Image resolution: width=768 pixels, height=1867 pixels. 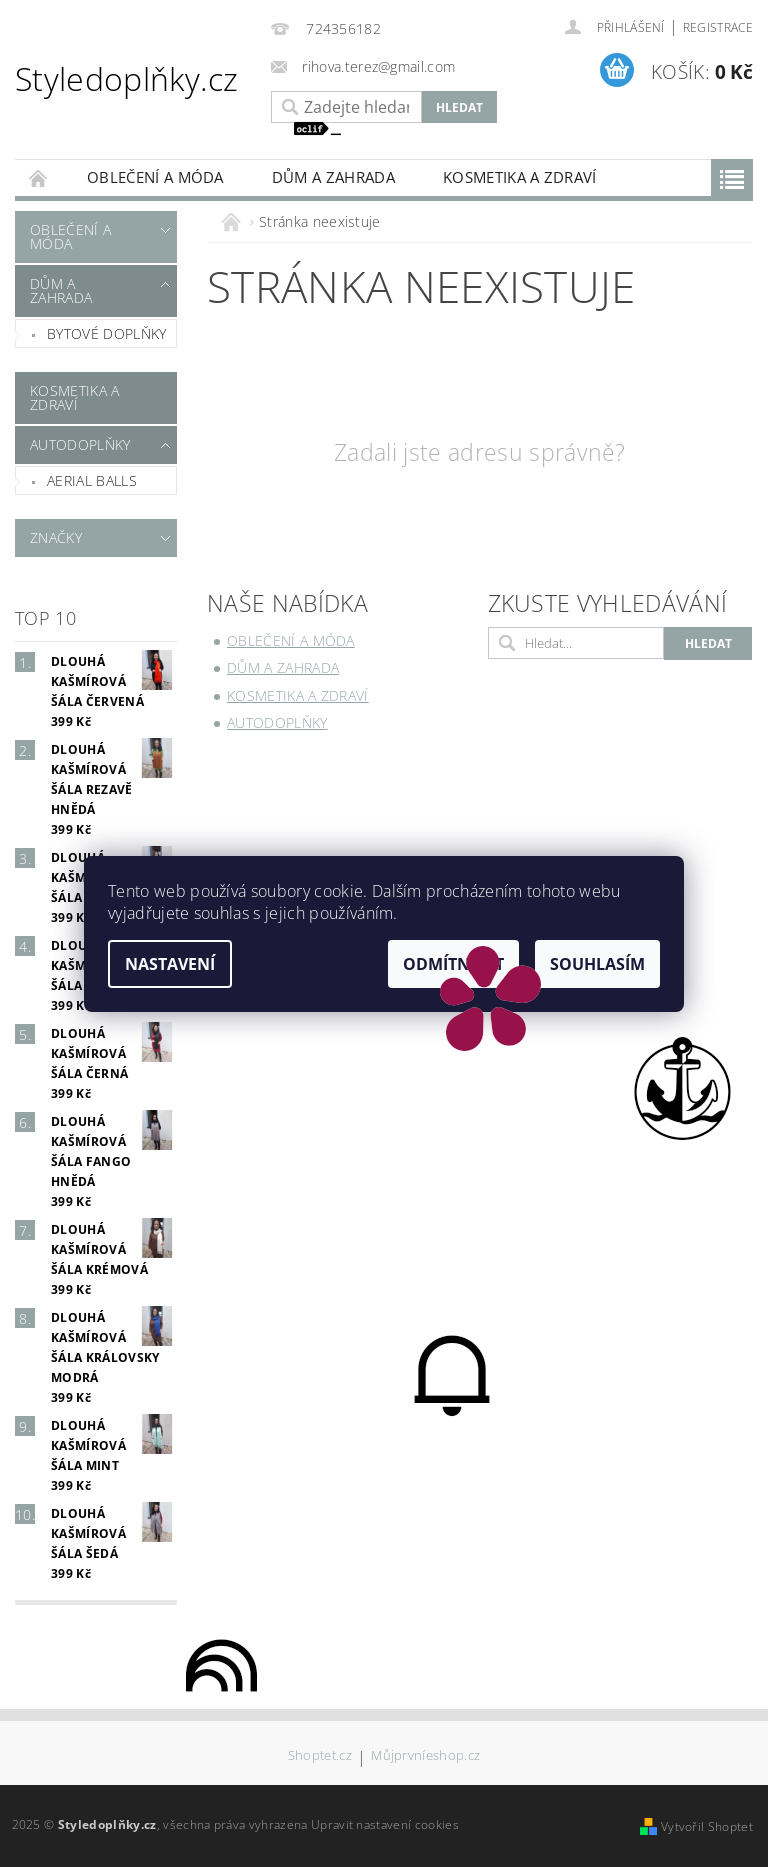 What do you see at coordinates (317, 128) in the screenshot?
I see `oclif command-line framework logo` at bounding box center [317, 128].